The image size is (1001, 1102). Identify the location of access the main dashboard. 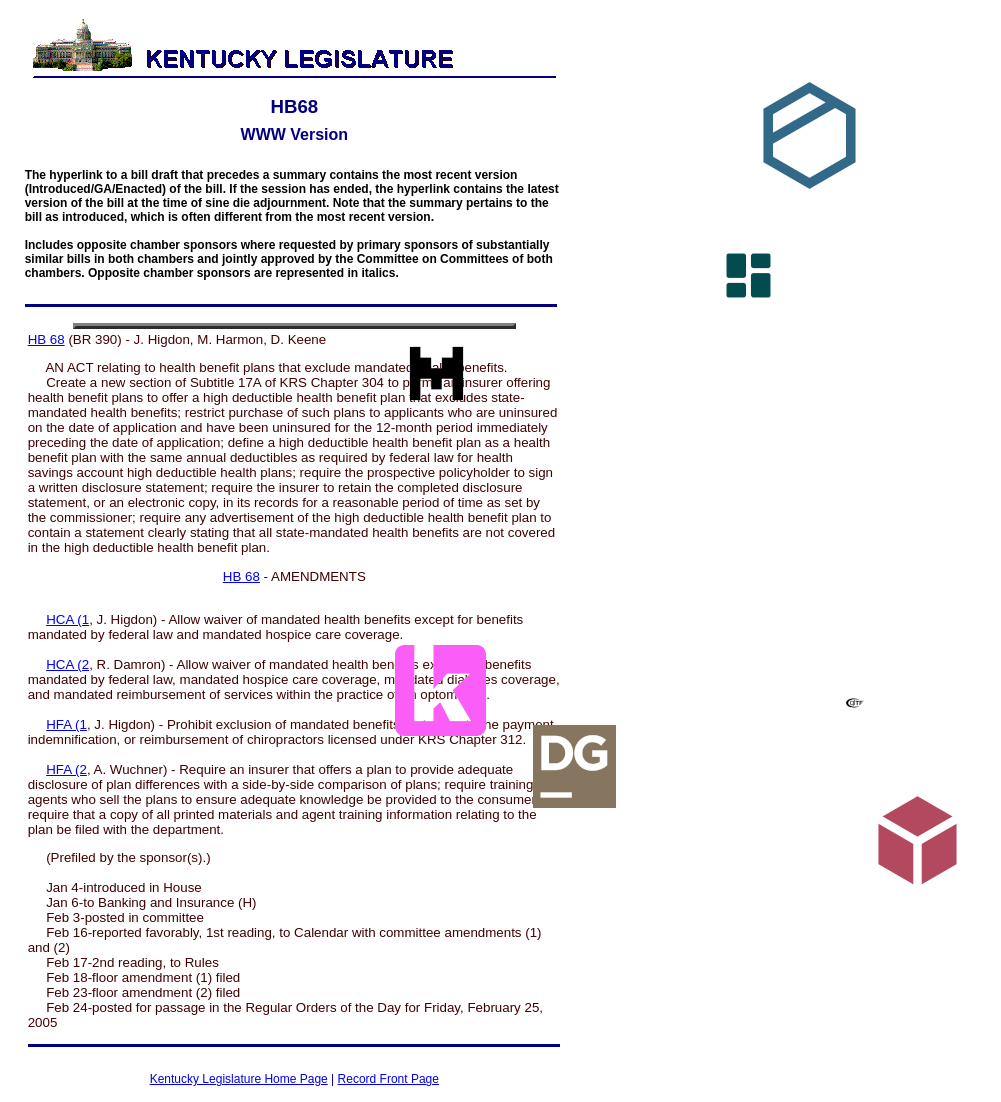
(748, 275).